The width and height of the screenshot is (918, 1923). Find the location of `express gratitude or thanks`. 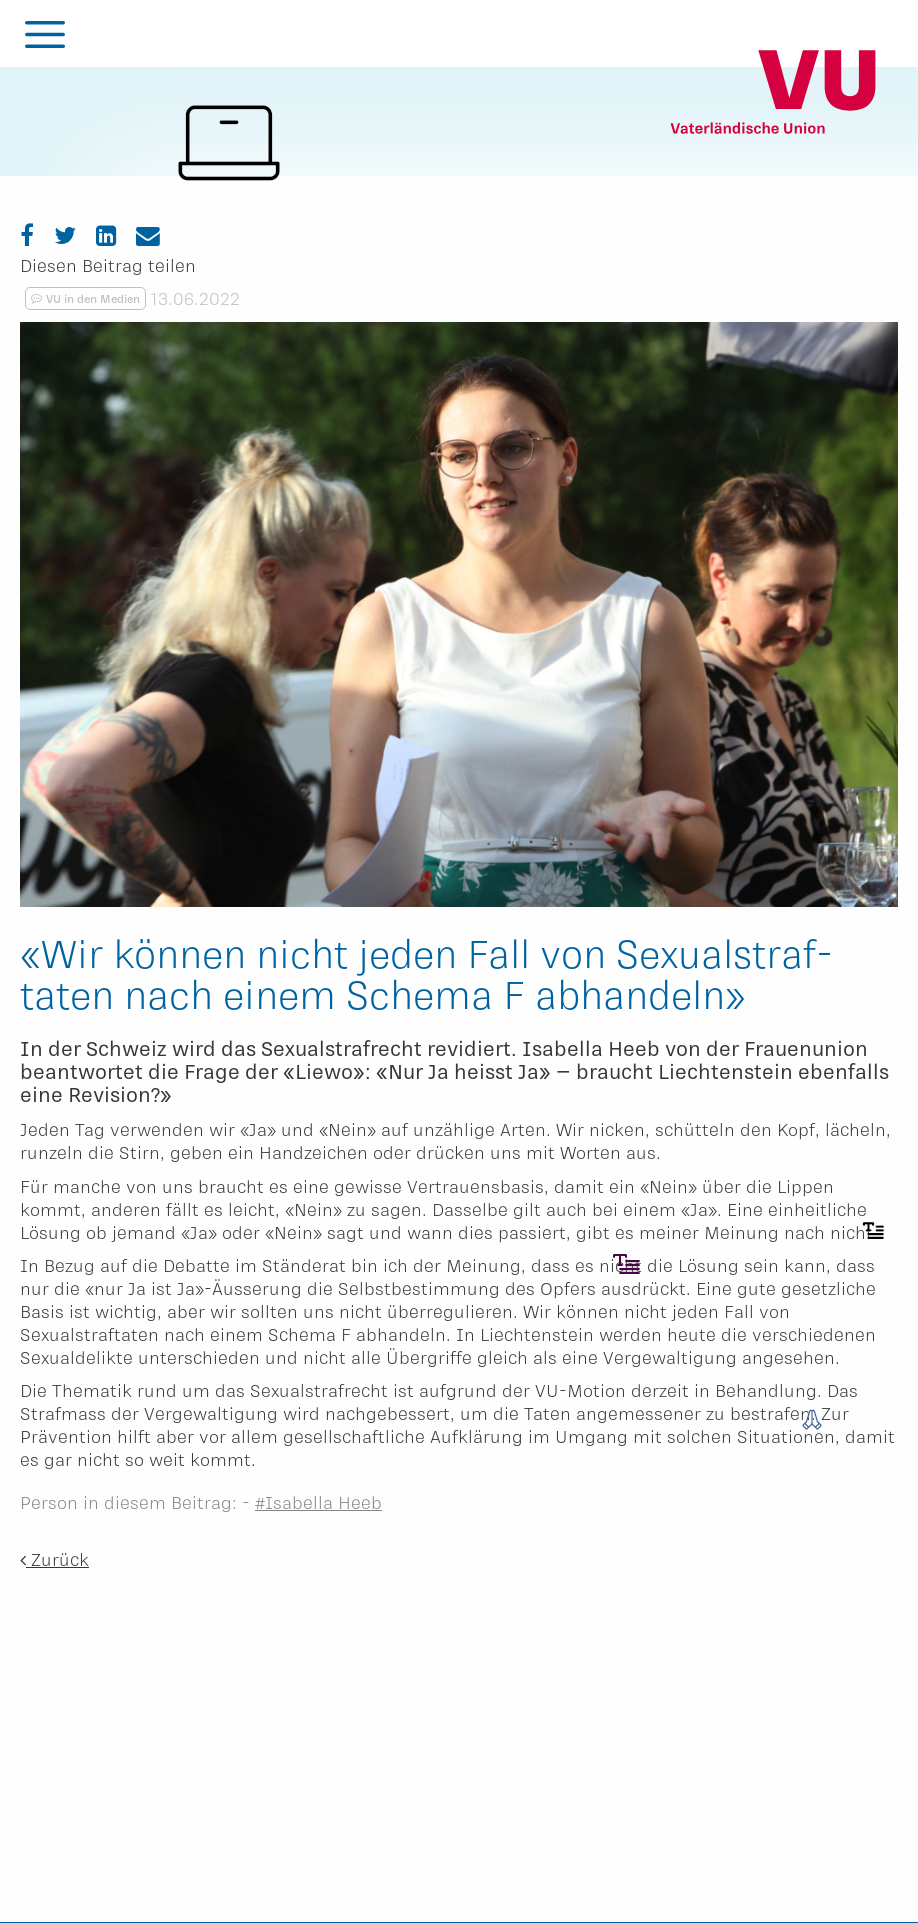

express gratitude or thanks is located at coordinates (812, 1420).